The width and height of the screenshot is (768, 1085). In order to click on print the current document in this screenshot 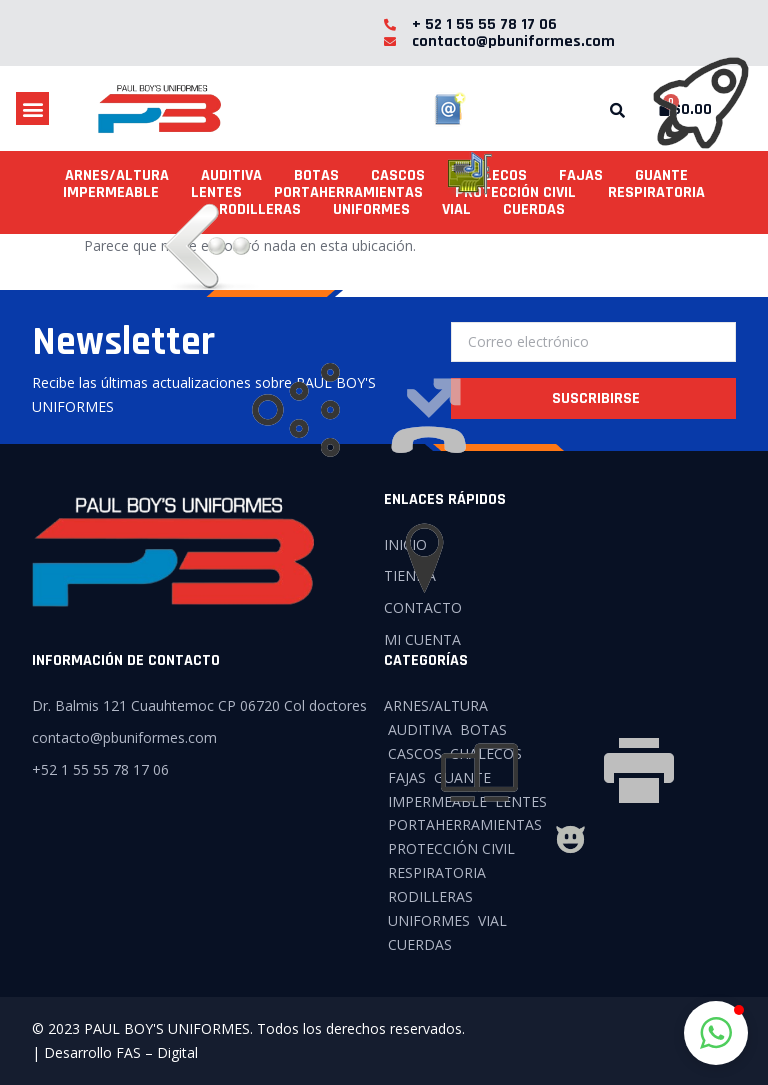, I will do `click(639, 773)`.